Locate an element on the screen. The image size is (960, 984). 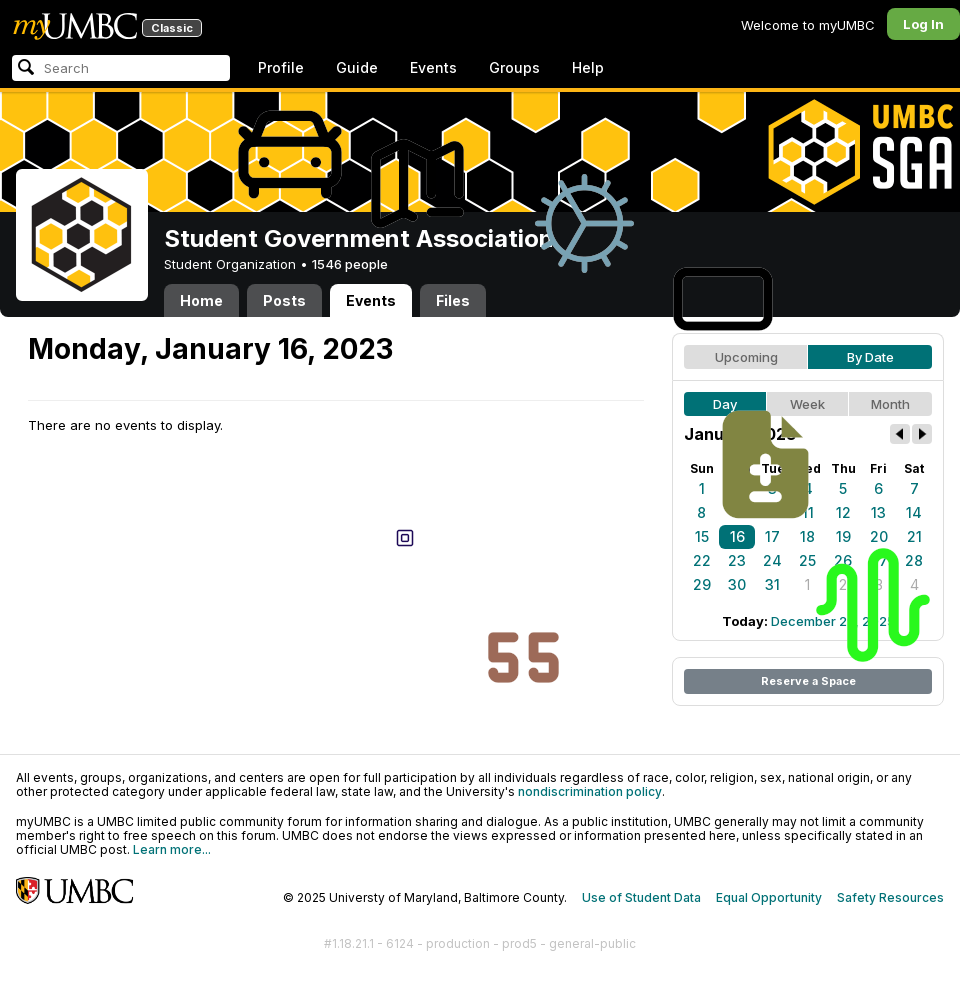
remove a location from the map is located at coordinates (417, 184).